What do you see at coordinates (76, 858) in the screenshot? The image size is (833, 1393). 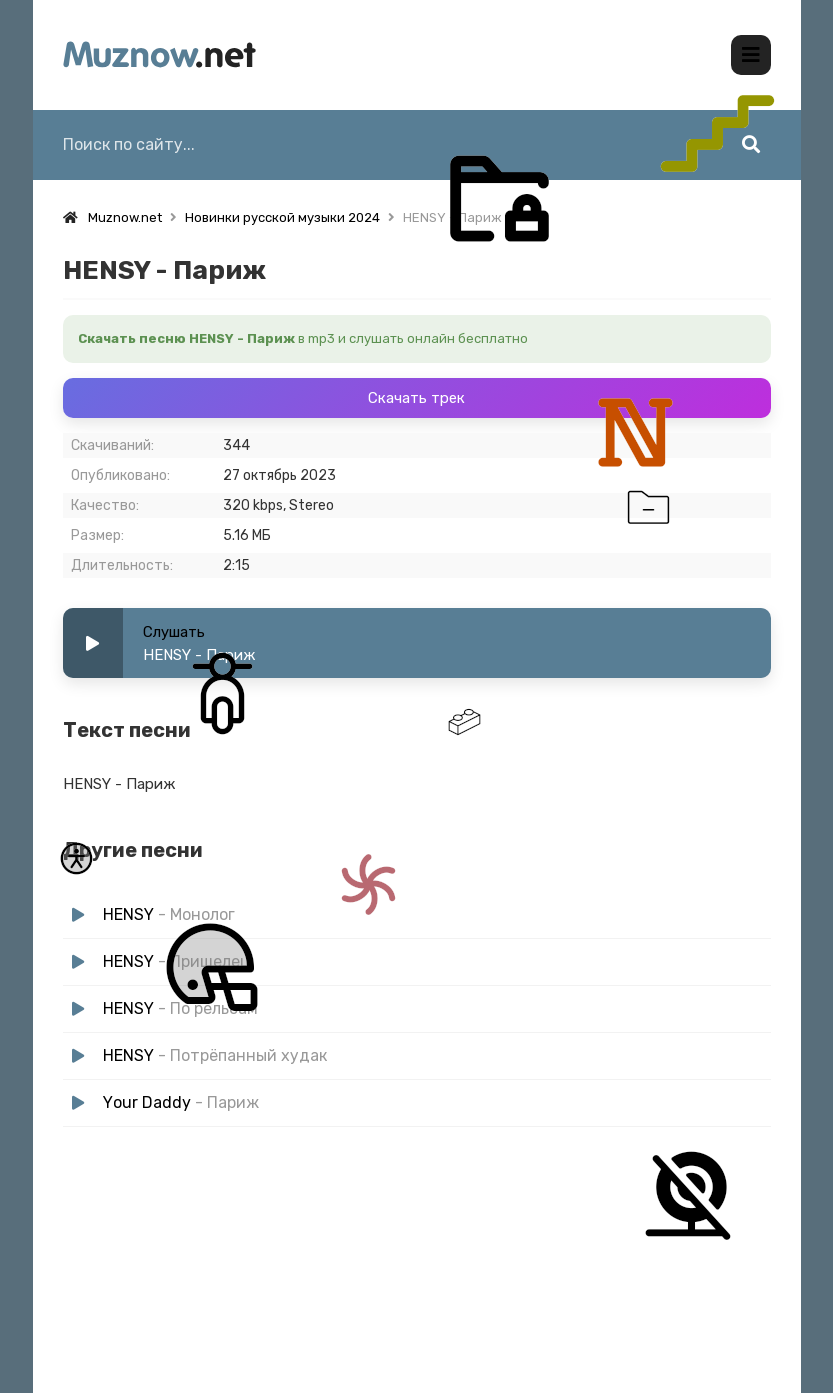 I see `access user profile or account settings` at bounding box center [76, 858].